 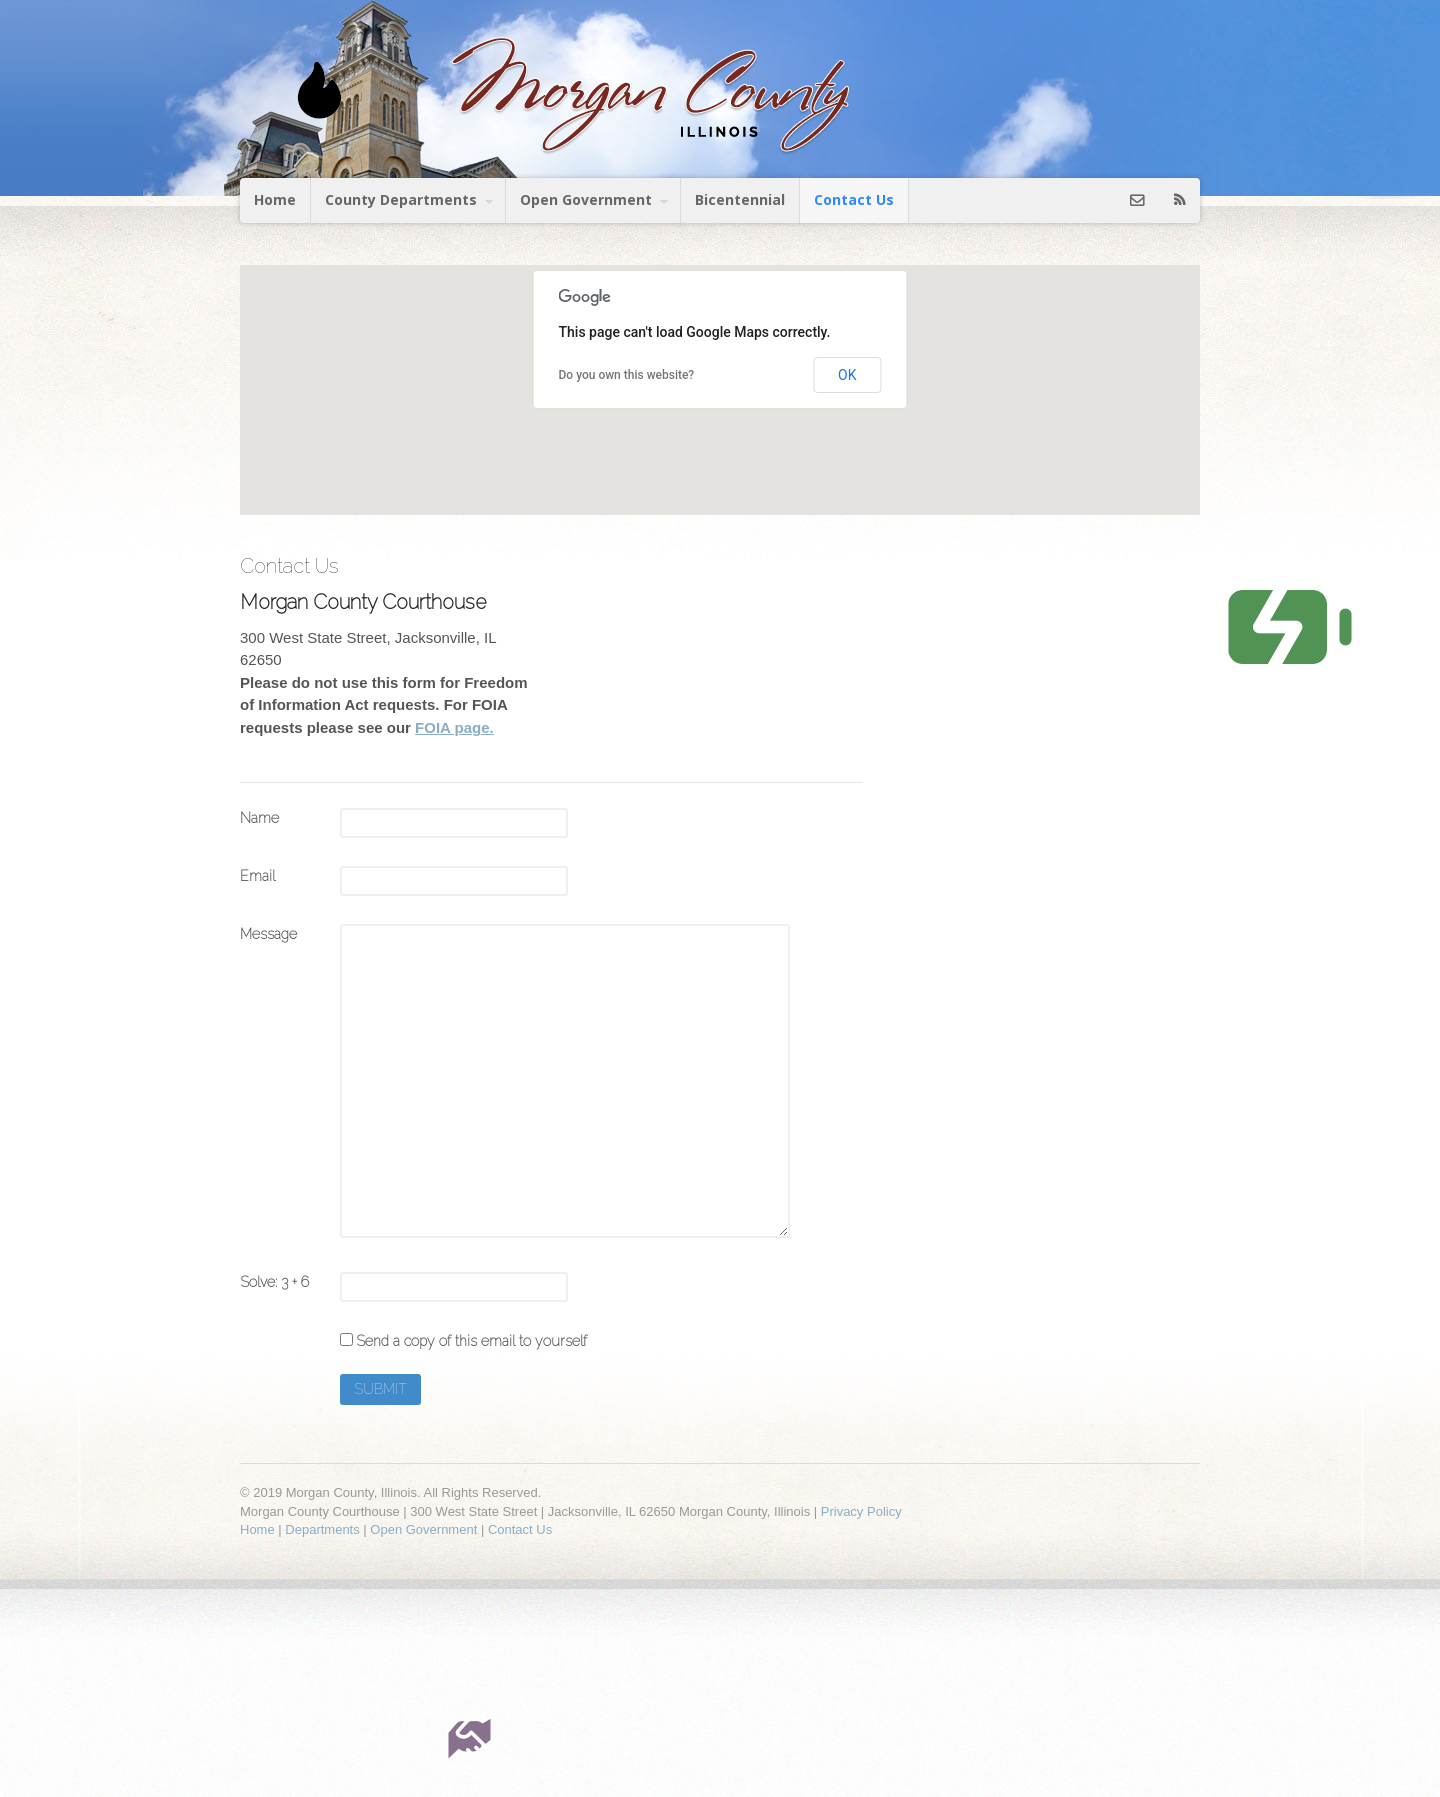 I want to click on indicates trending or hot content, so click(x=319, y=91).